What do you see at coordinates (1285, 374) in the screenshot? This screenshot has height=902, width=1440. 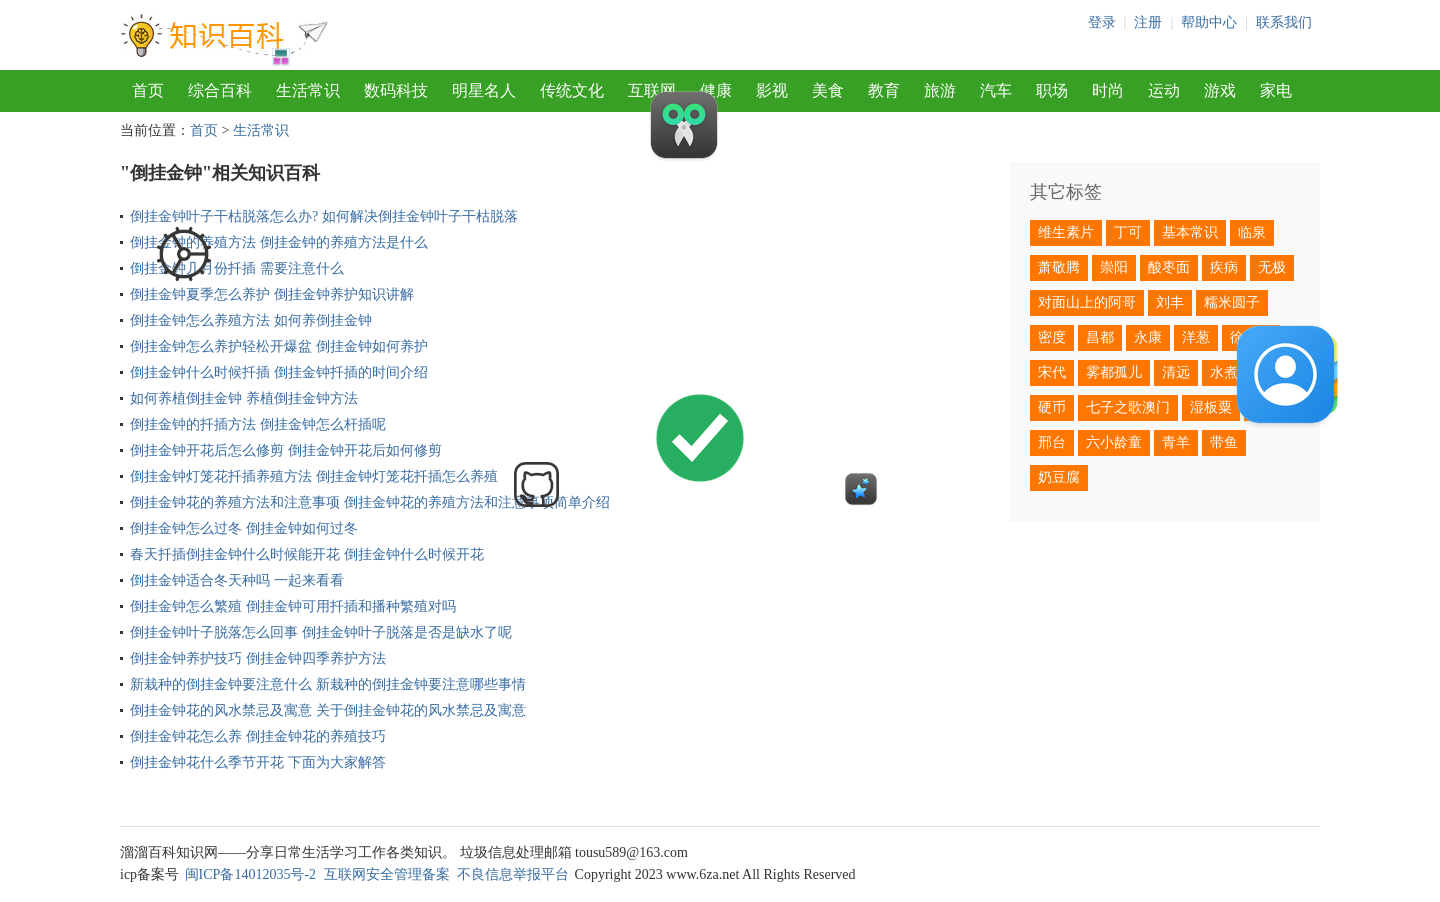 I see `open the communicator app` at bounding box center [1285, 374].